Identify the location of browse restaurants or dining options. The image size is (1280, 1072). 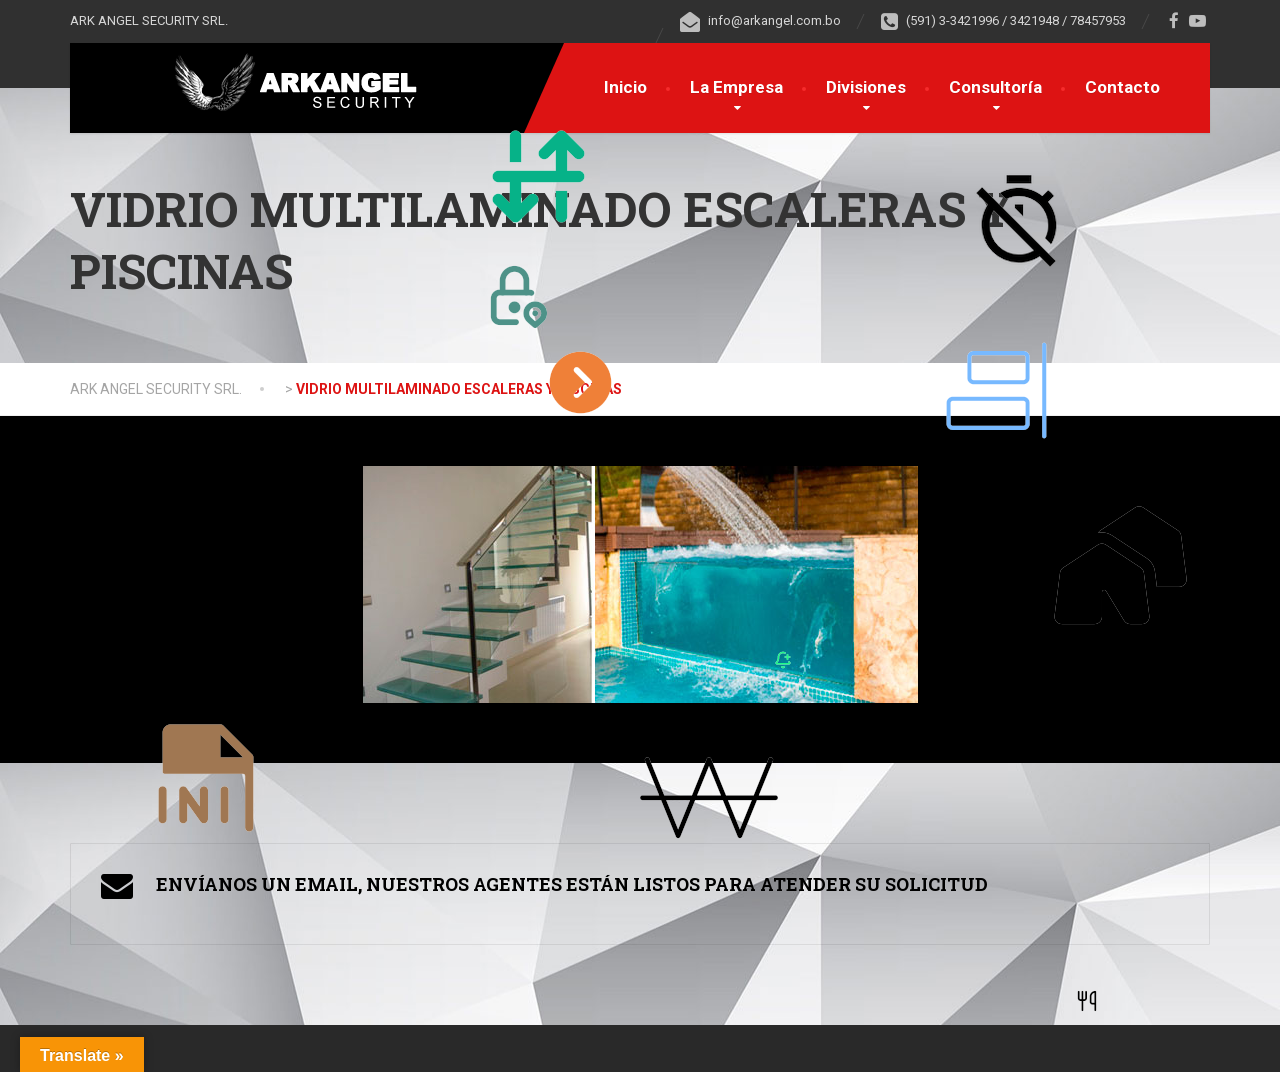
(1087, 1001).